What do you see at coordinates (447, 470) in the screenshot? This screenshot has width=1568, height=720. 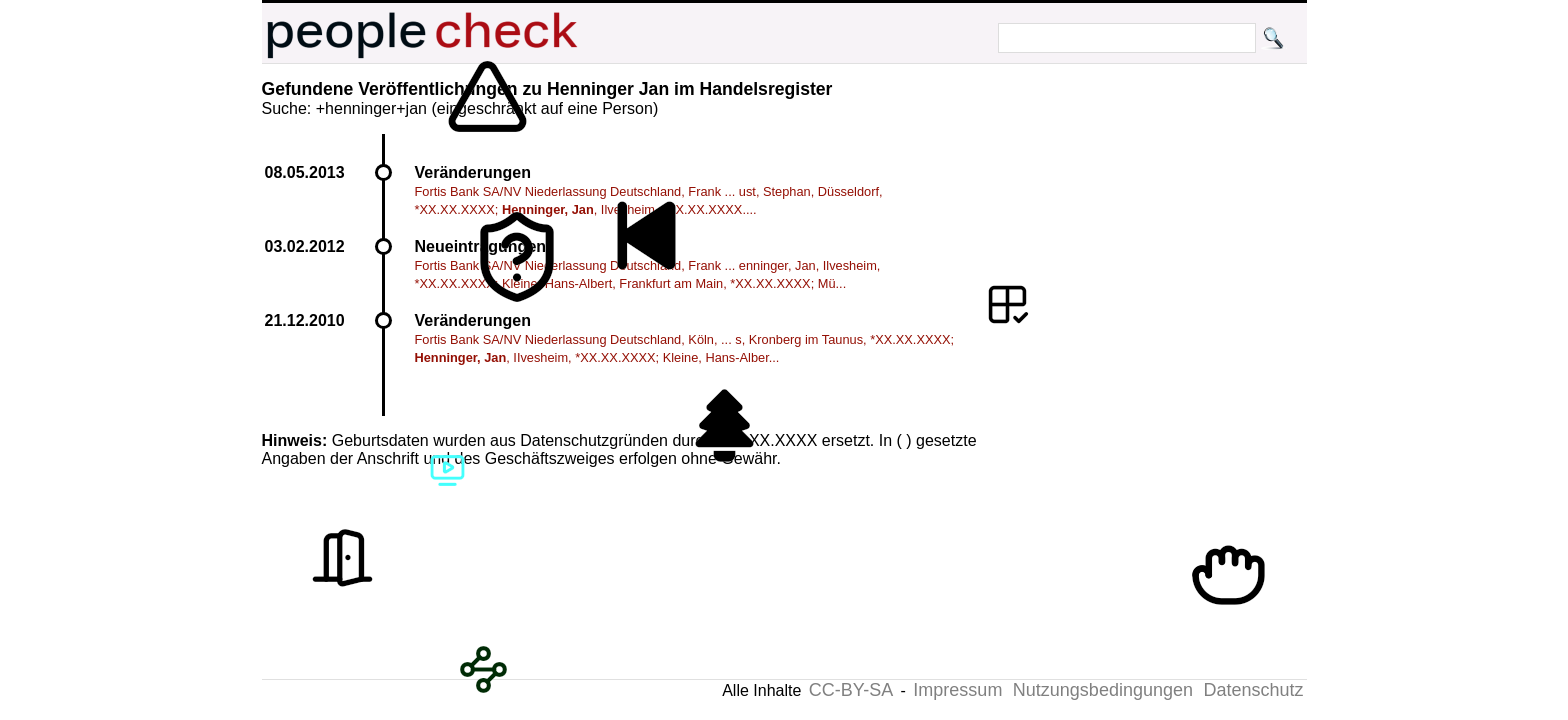 I see `play video or stream content on TV` at bounding box center [447, 470].